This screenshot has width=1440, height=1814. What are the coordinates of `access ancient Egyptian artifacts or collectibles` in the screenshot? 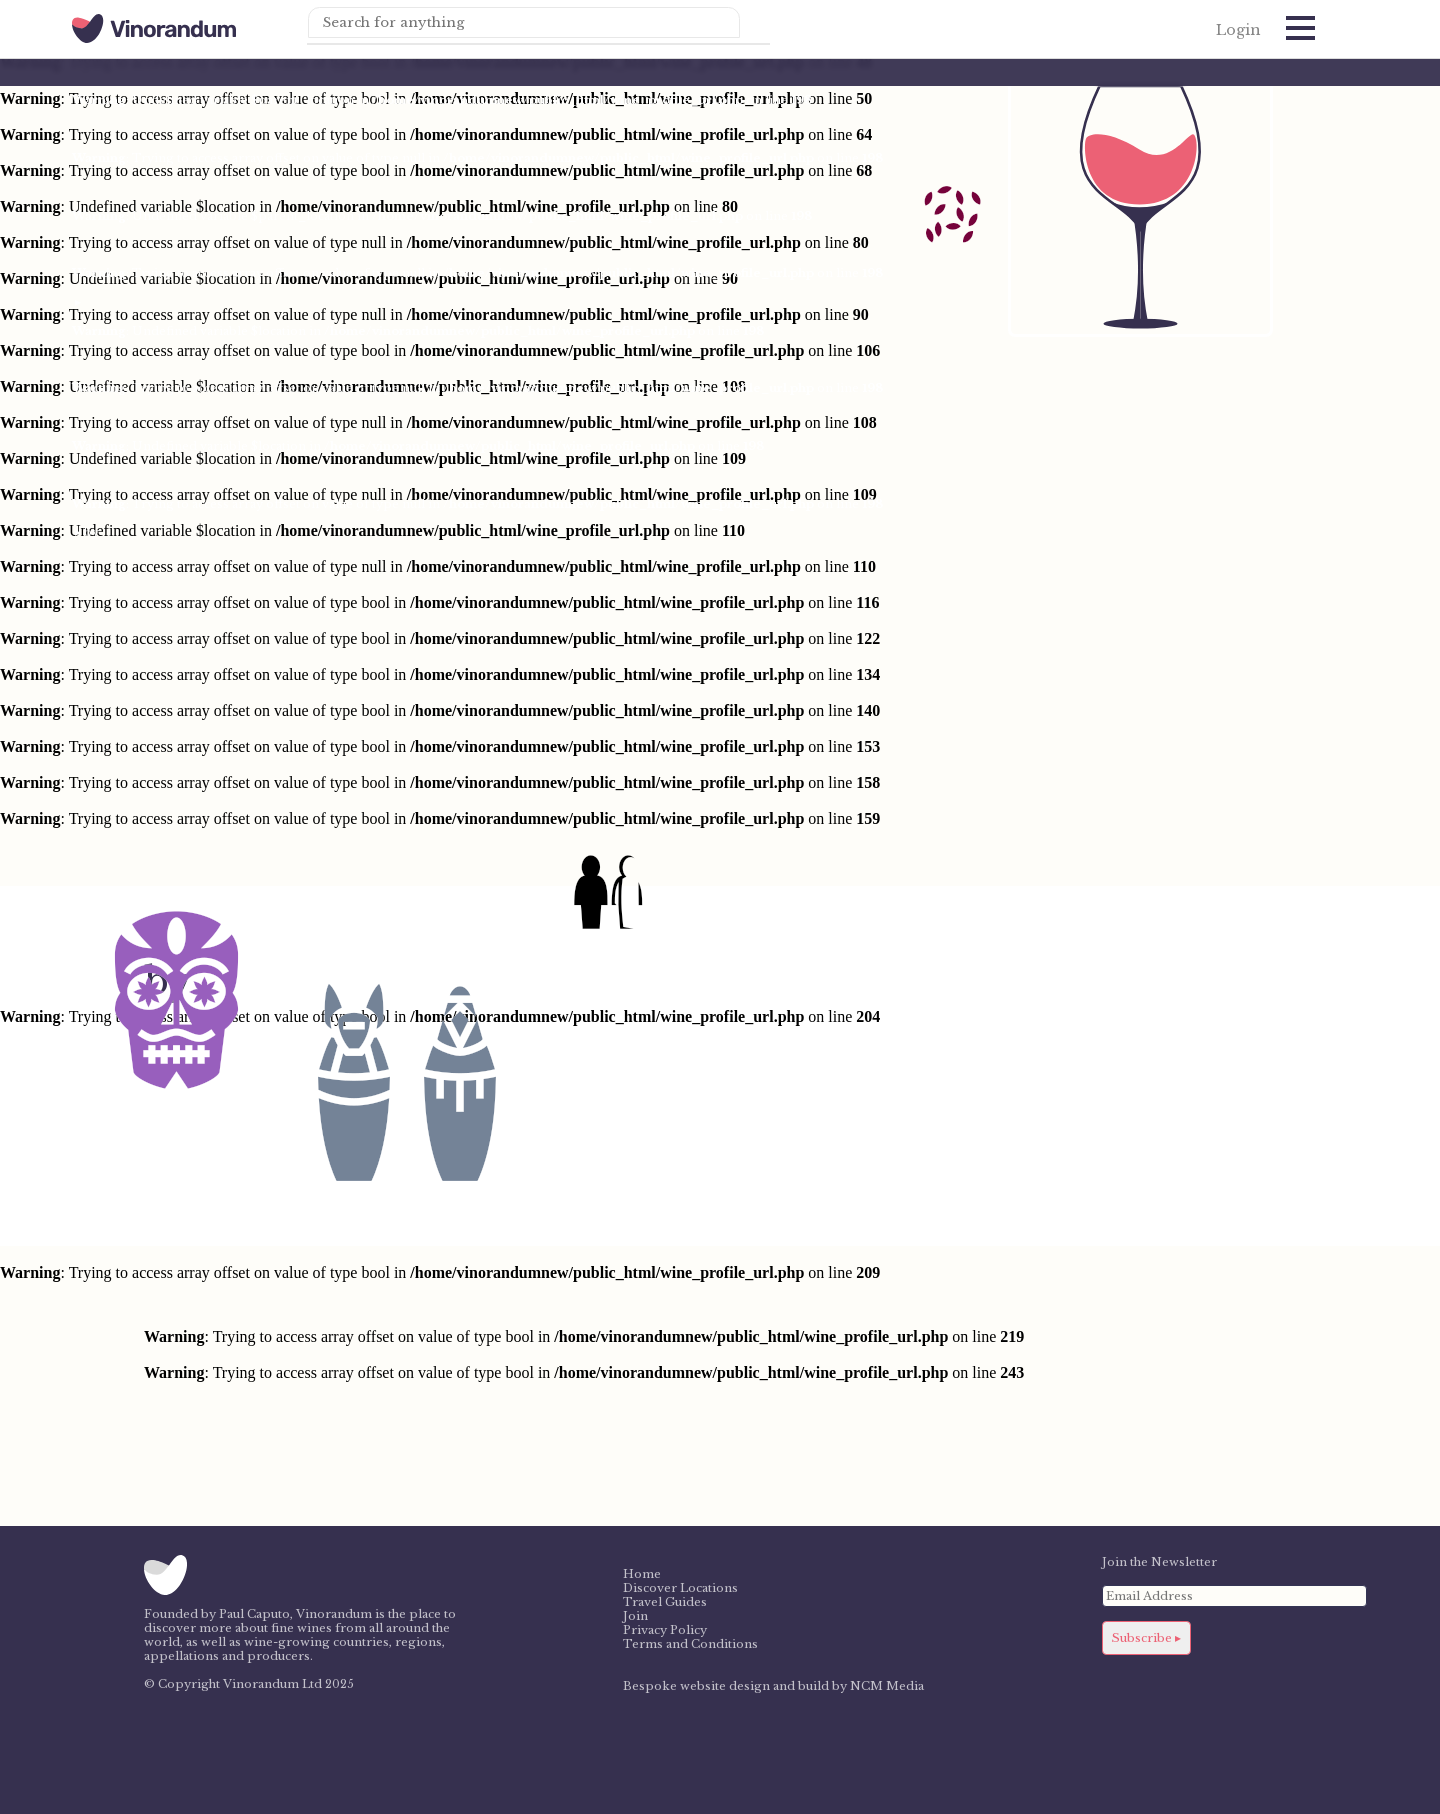 It's located at (407, 1082).